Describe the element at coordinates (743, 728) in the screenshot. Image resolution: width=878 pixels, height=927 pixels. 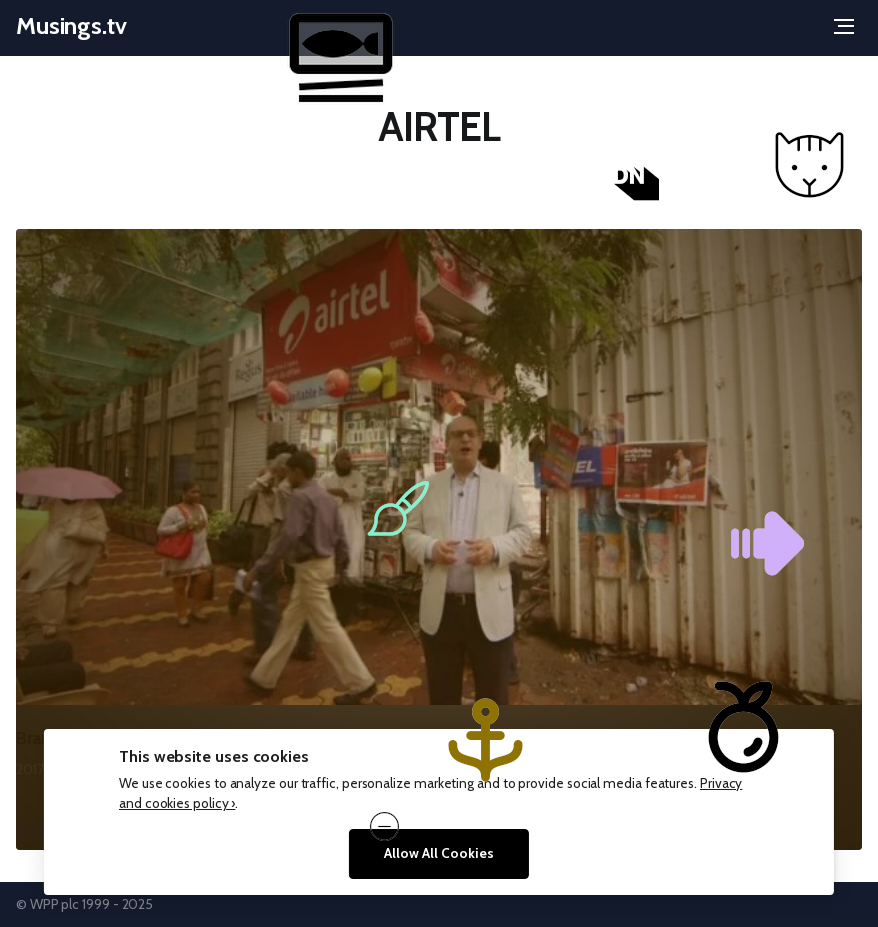
I see `select orange flavor or citrus option` at that location.